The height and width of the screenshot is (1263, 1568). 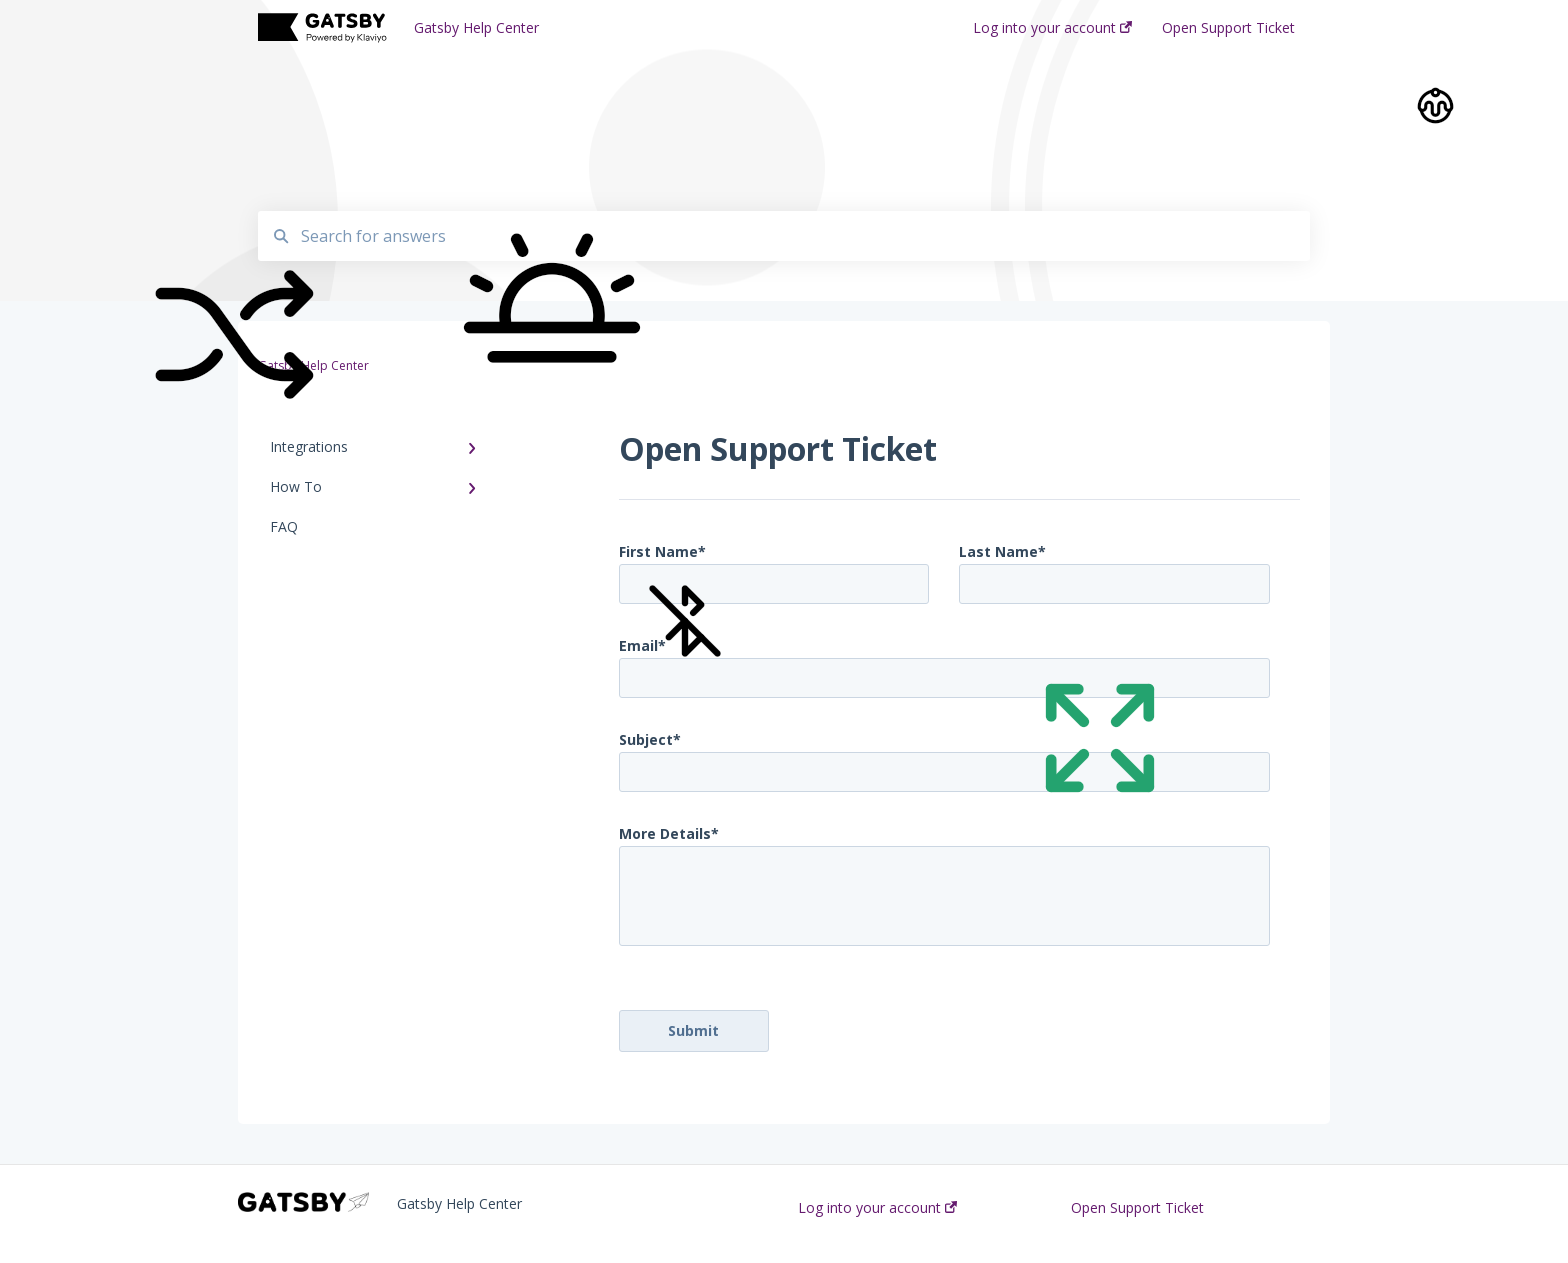 What do you see at coordinates (1100, 738) in the screenshot?
I see `expand to fullscreen mode` at bounding box center [1100, 738].